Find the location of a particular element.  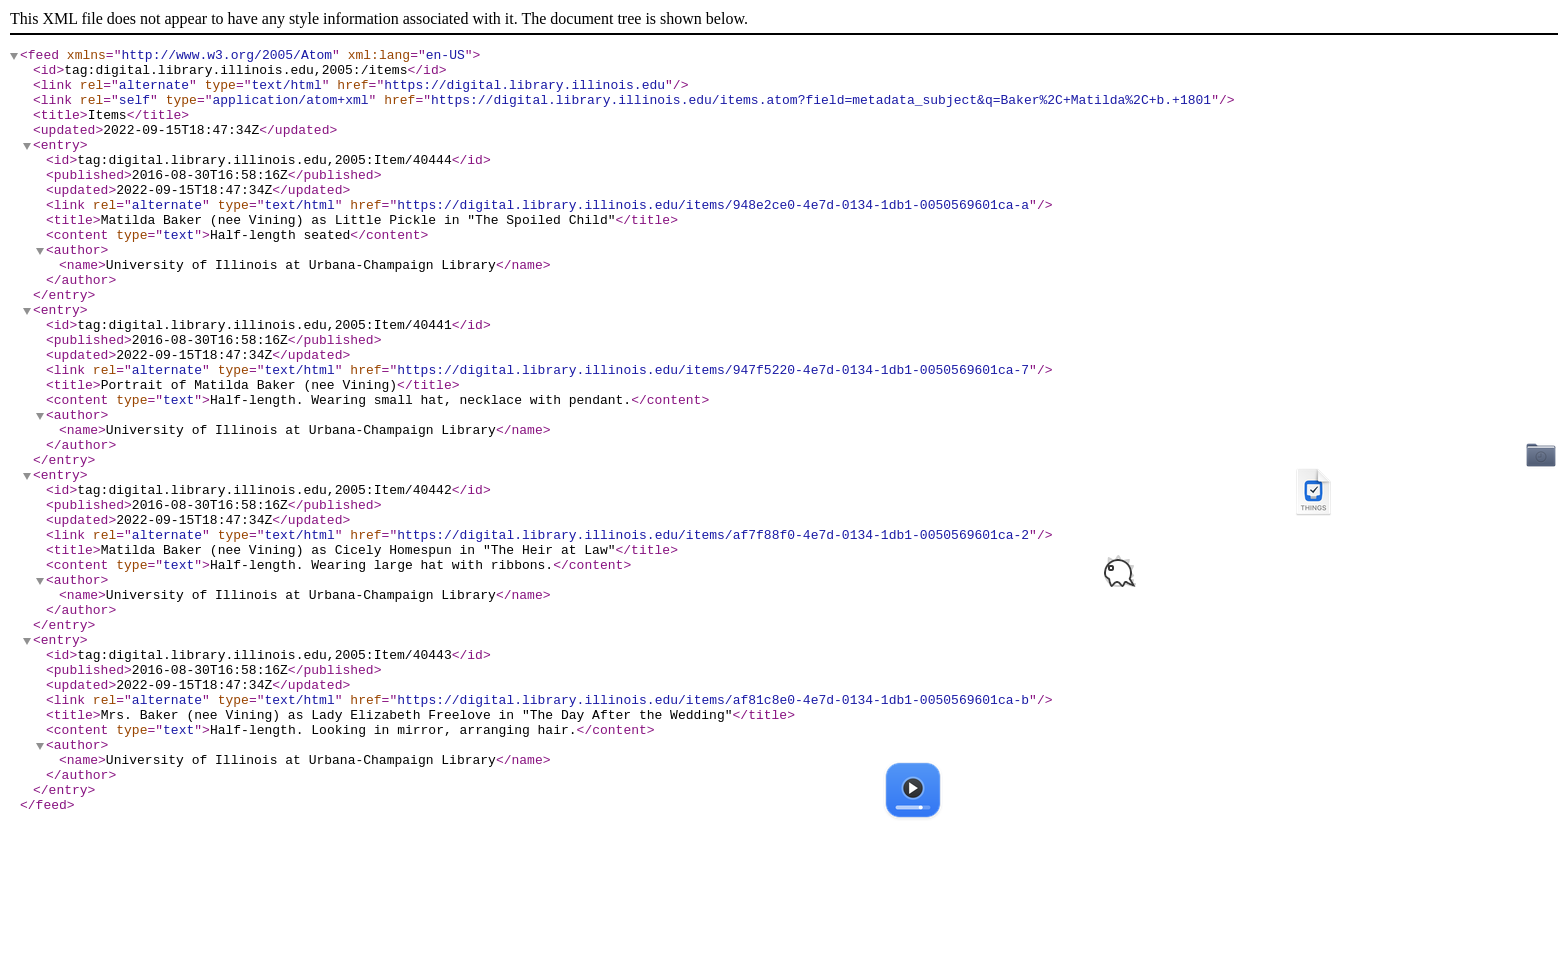

access temporary files folder is located at coordinates (1541, 455).